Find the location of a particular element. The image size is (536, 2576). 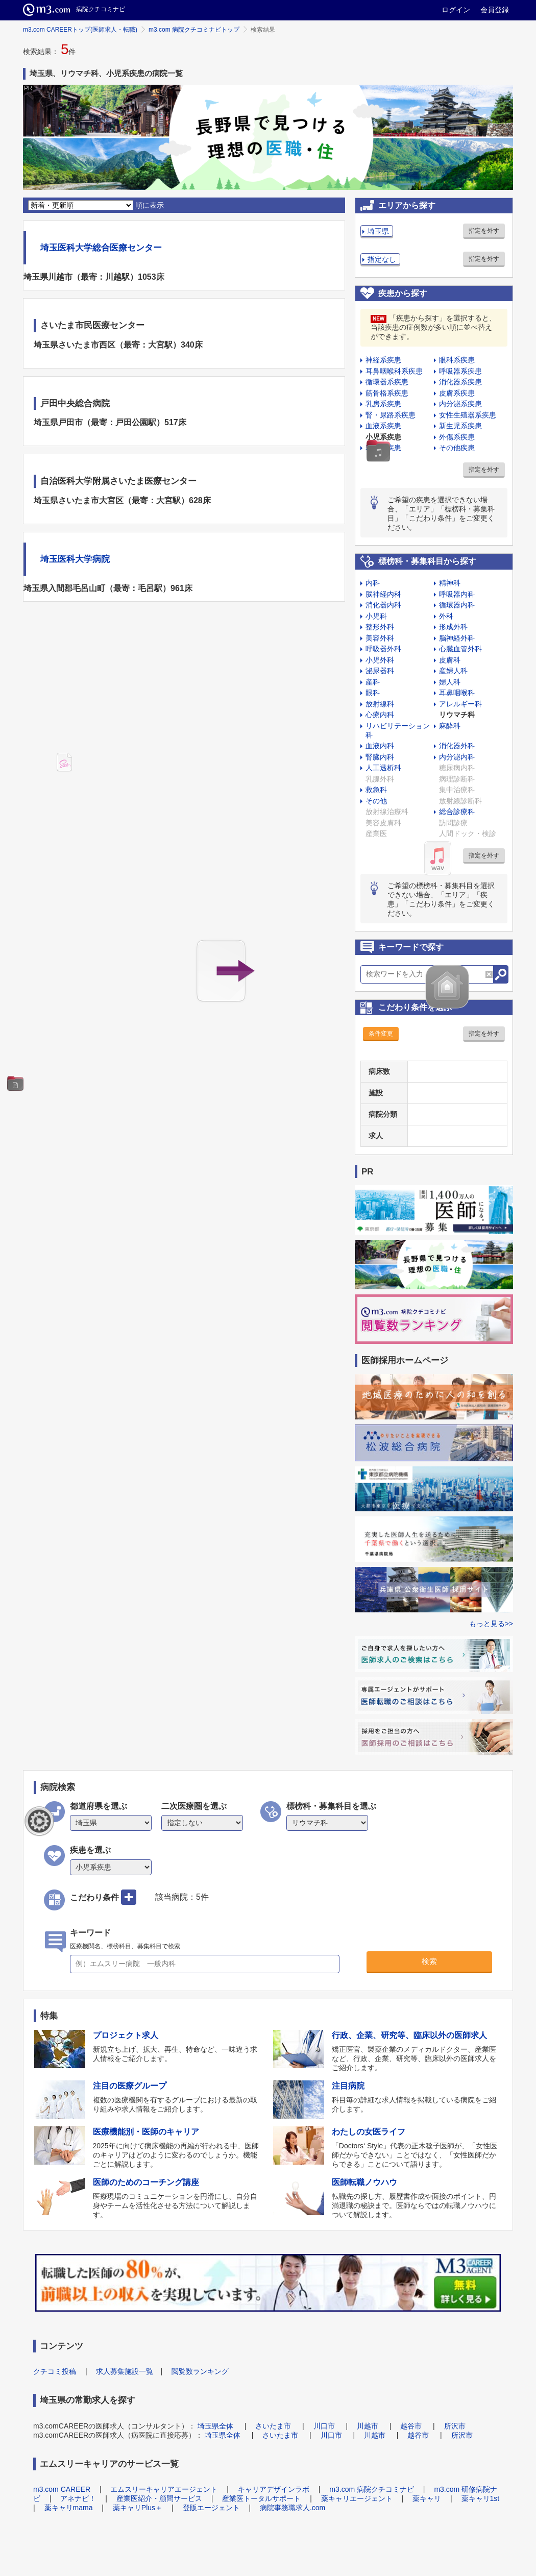

indicates a sass stylesheet file is located at coordinates (64, 762).